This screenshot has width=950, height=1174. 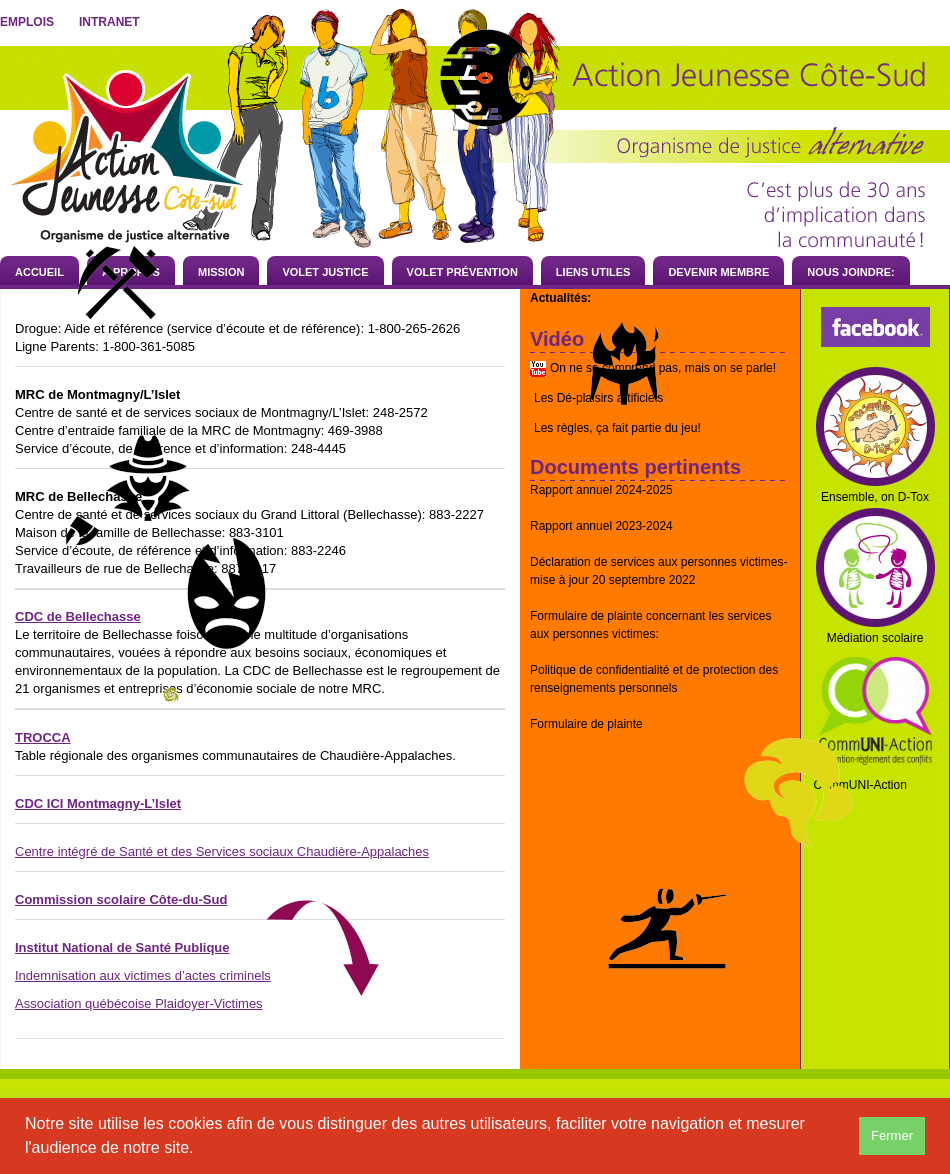 What do you see at coordinates (223, 592) in the screenshot?
I see `select a superhero or villain character` at bounding box center [223, 592].